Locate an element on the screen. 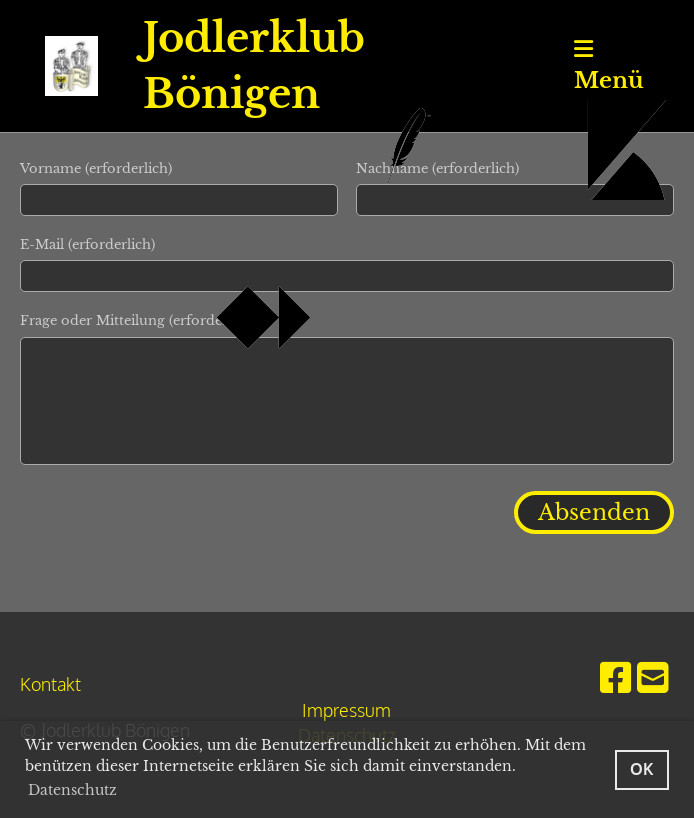  open kibana dashboard is located at coordinates (627, 150).